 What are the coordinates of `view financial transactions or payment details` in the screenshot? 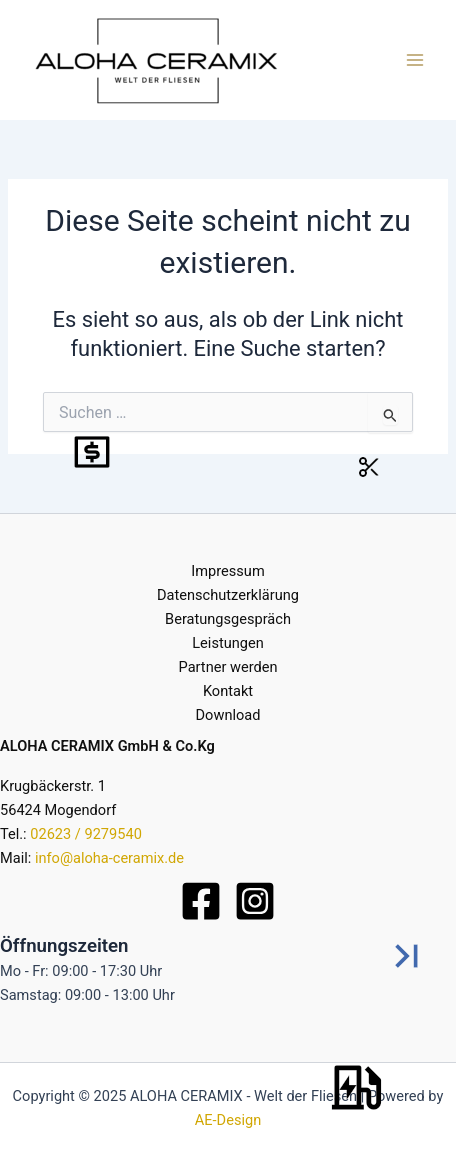 It's located at (92, 452).